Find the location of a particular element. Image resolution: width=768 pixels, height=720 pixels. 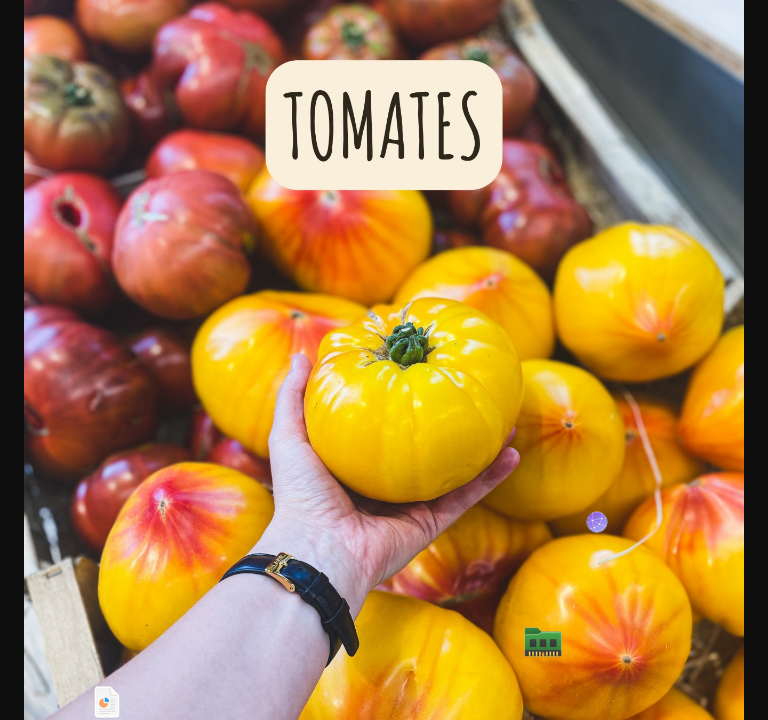

access network workgroup or shared resources is located at coordinates (597, 522).